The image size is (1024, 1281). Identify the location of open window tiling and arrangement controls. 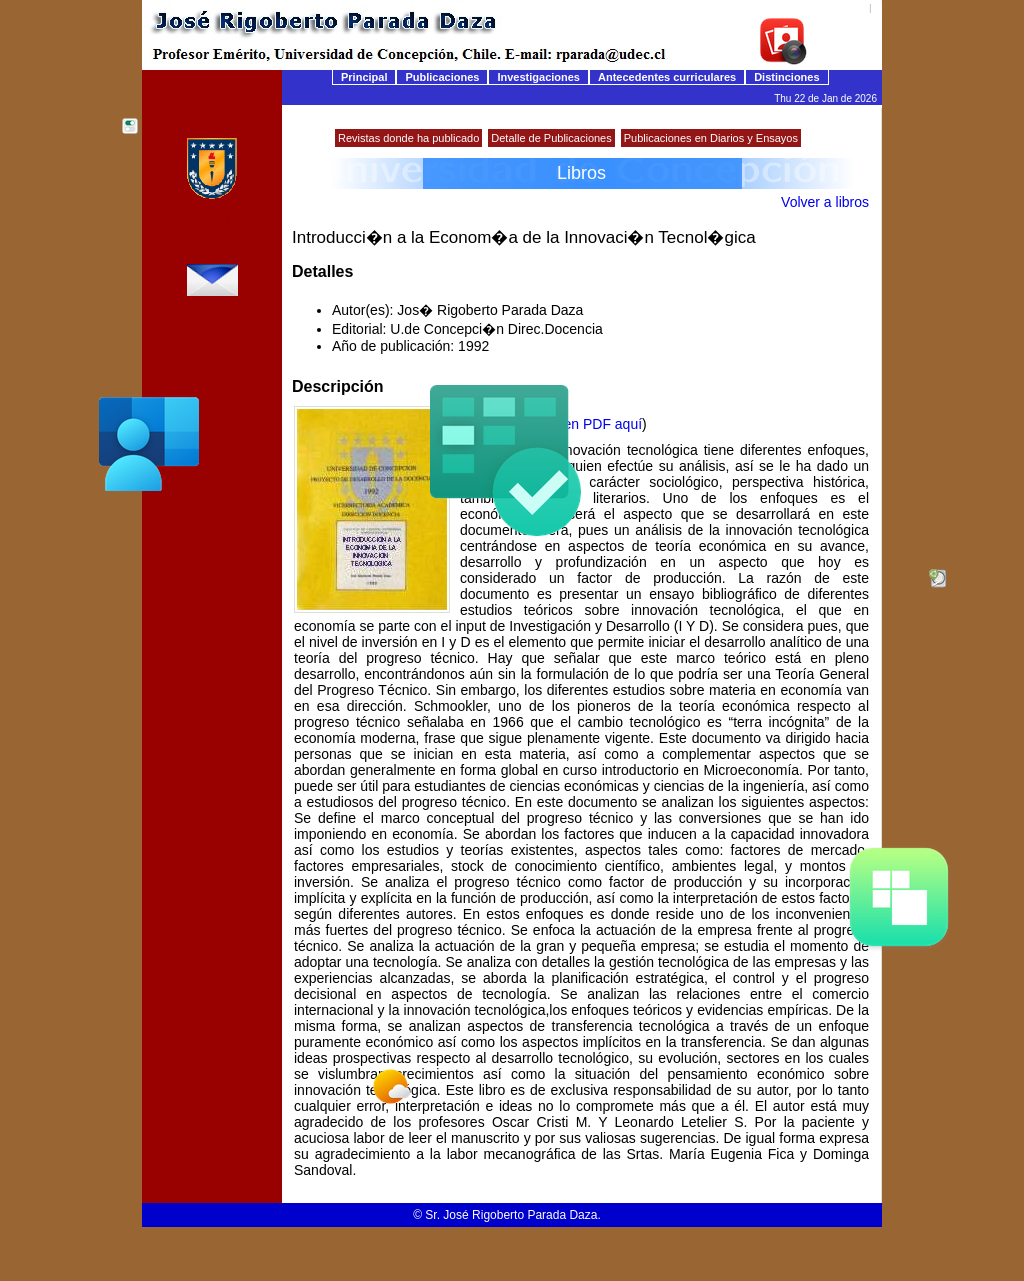
(899, 897).